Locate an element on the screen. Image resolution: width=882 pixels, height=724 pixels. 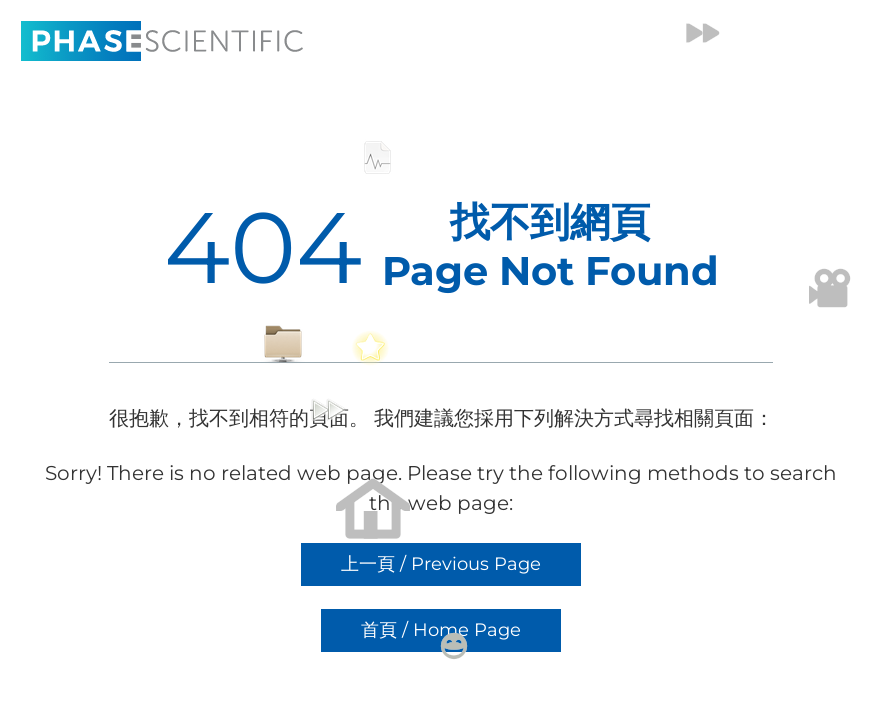
access files stored on a remote server is located at coordinates (283, 345).